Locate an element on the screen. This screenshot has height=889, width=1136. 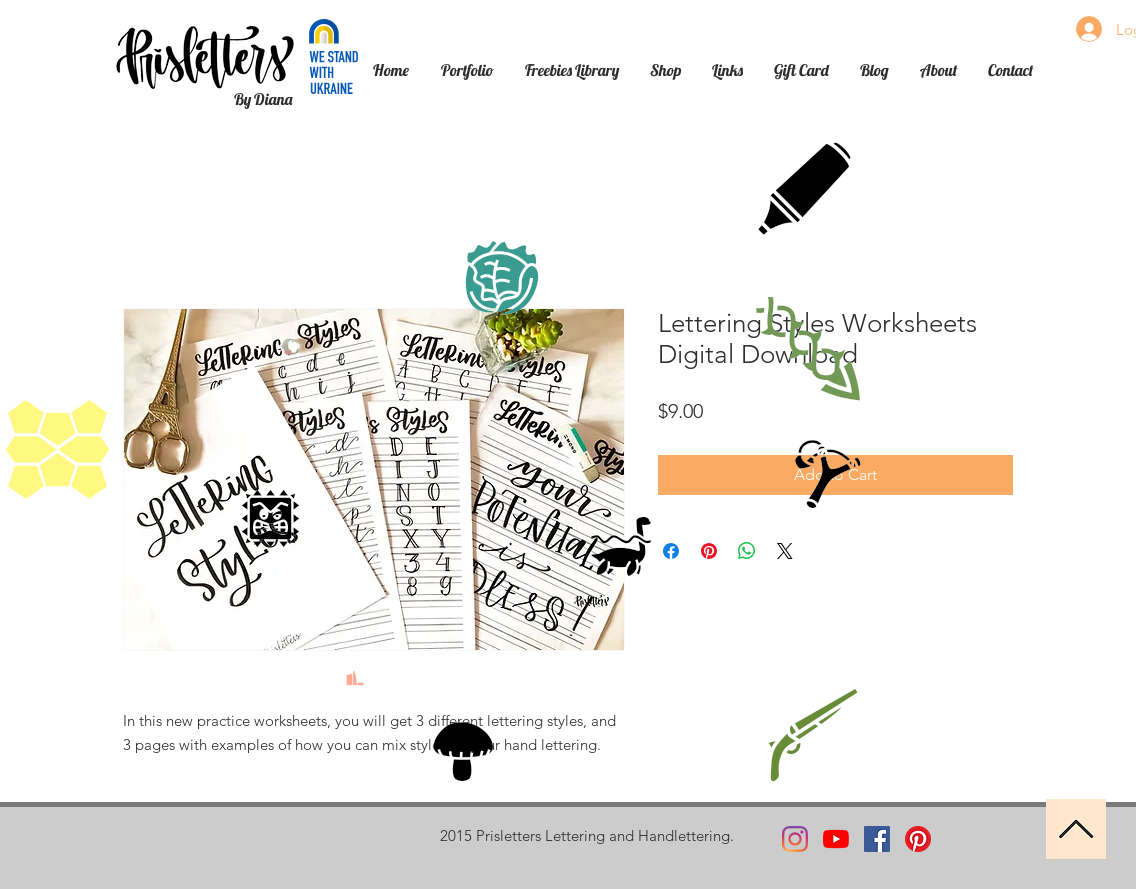
select plesiosaurus character or dinosaur type is located at coordinates (621, 546).